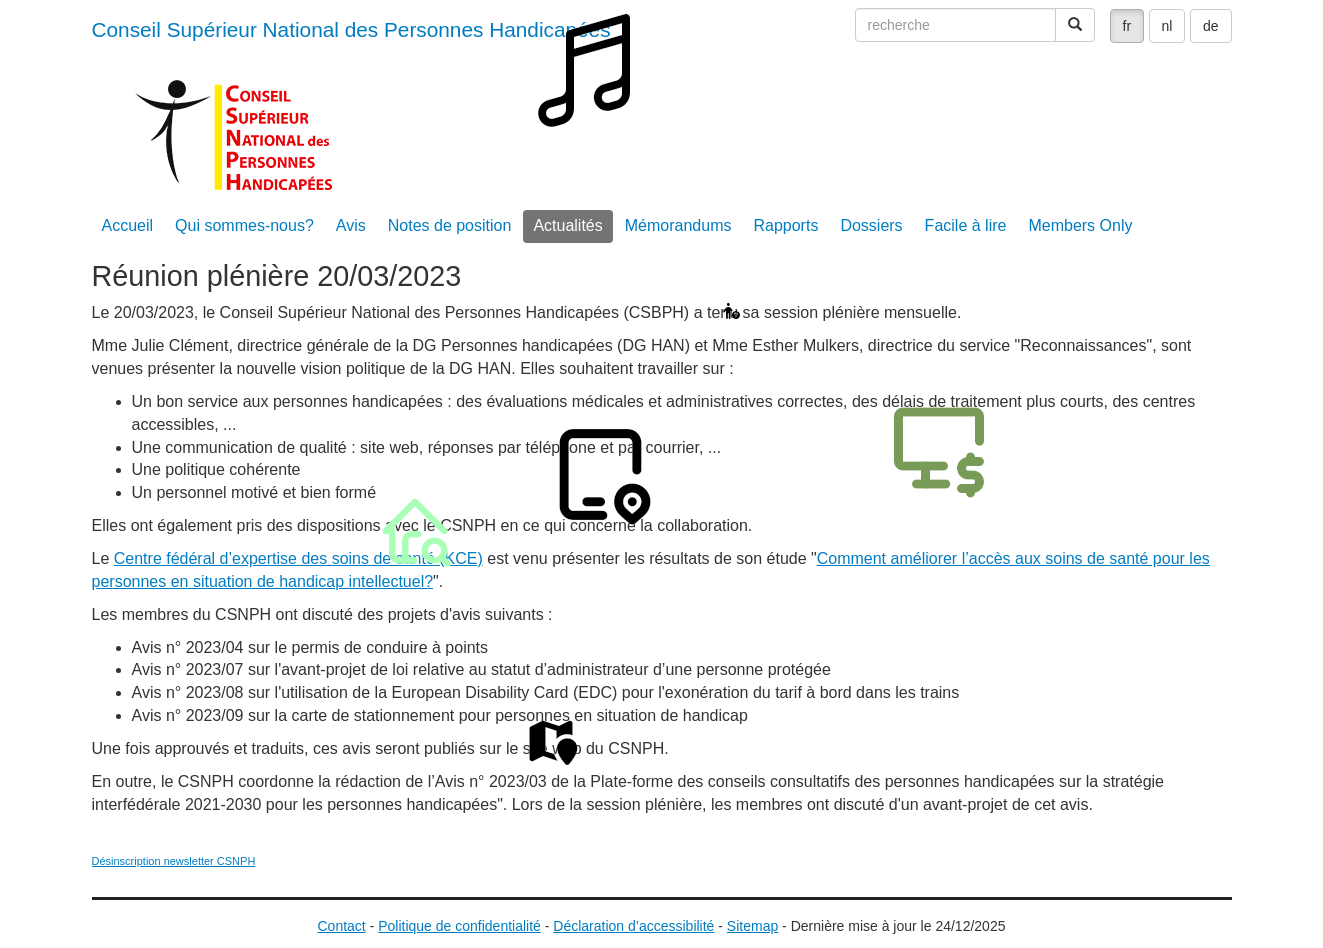 This screenshot has width=1323, height=948. What do you see at coordinates (551, 741) in the screenshot?
I see `view location on map` at bounding box center [551, 741].